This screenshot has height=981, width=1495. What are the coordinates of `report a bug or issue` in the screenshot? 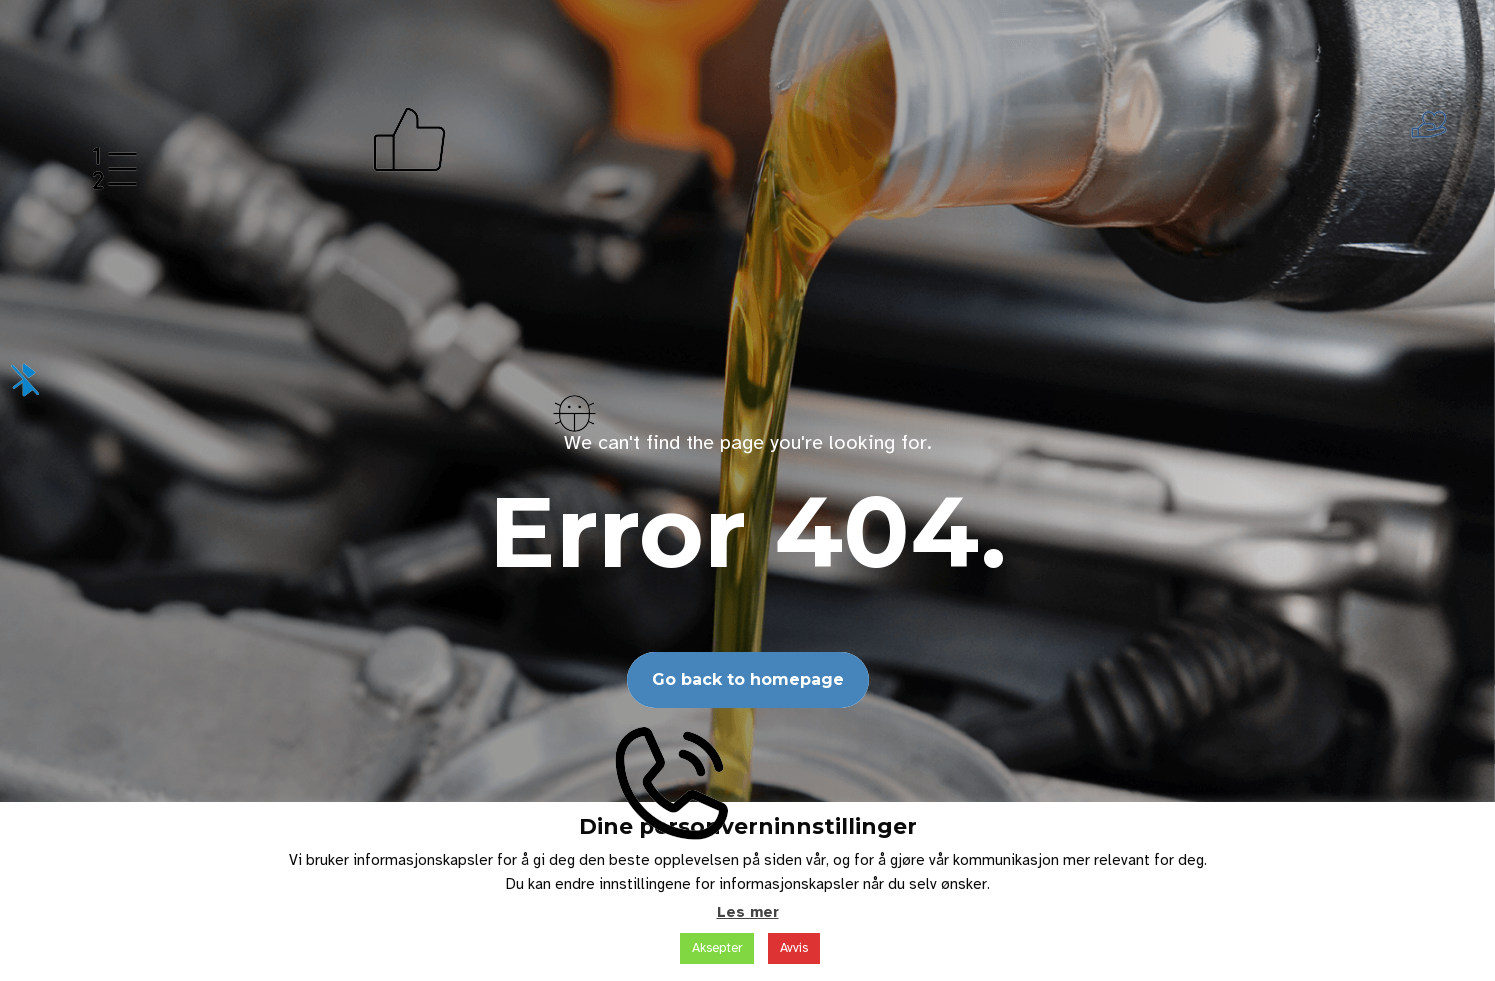 It's located at (574, 413).